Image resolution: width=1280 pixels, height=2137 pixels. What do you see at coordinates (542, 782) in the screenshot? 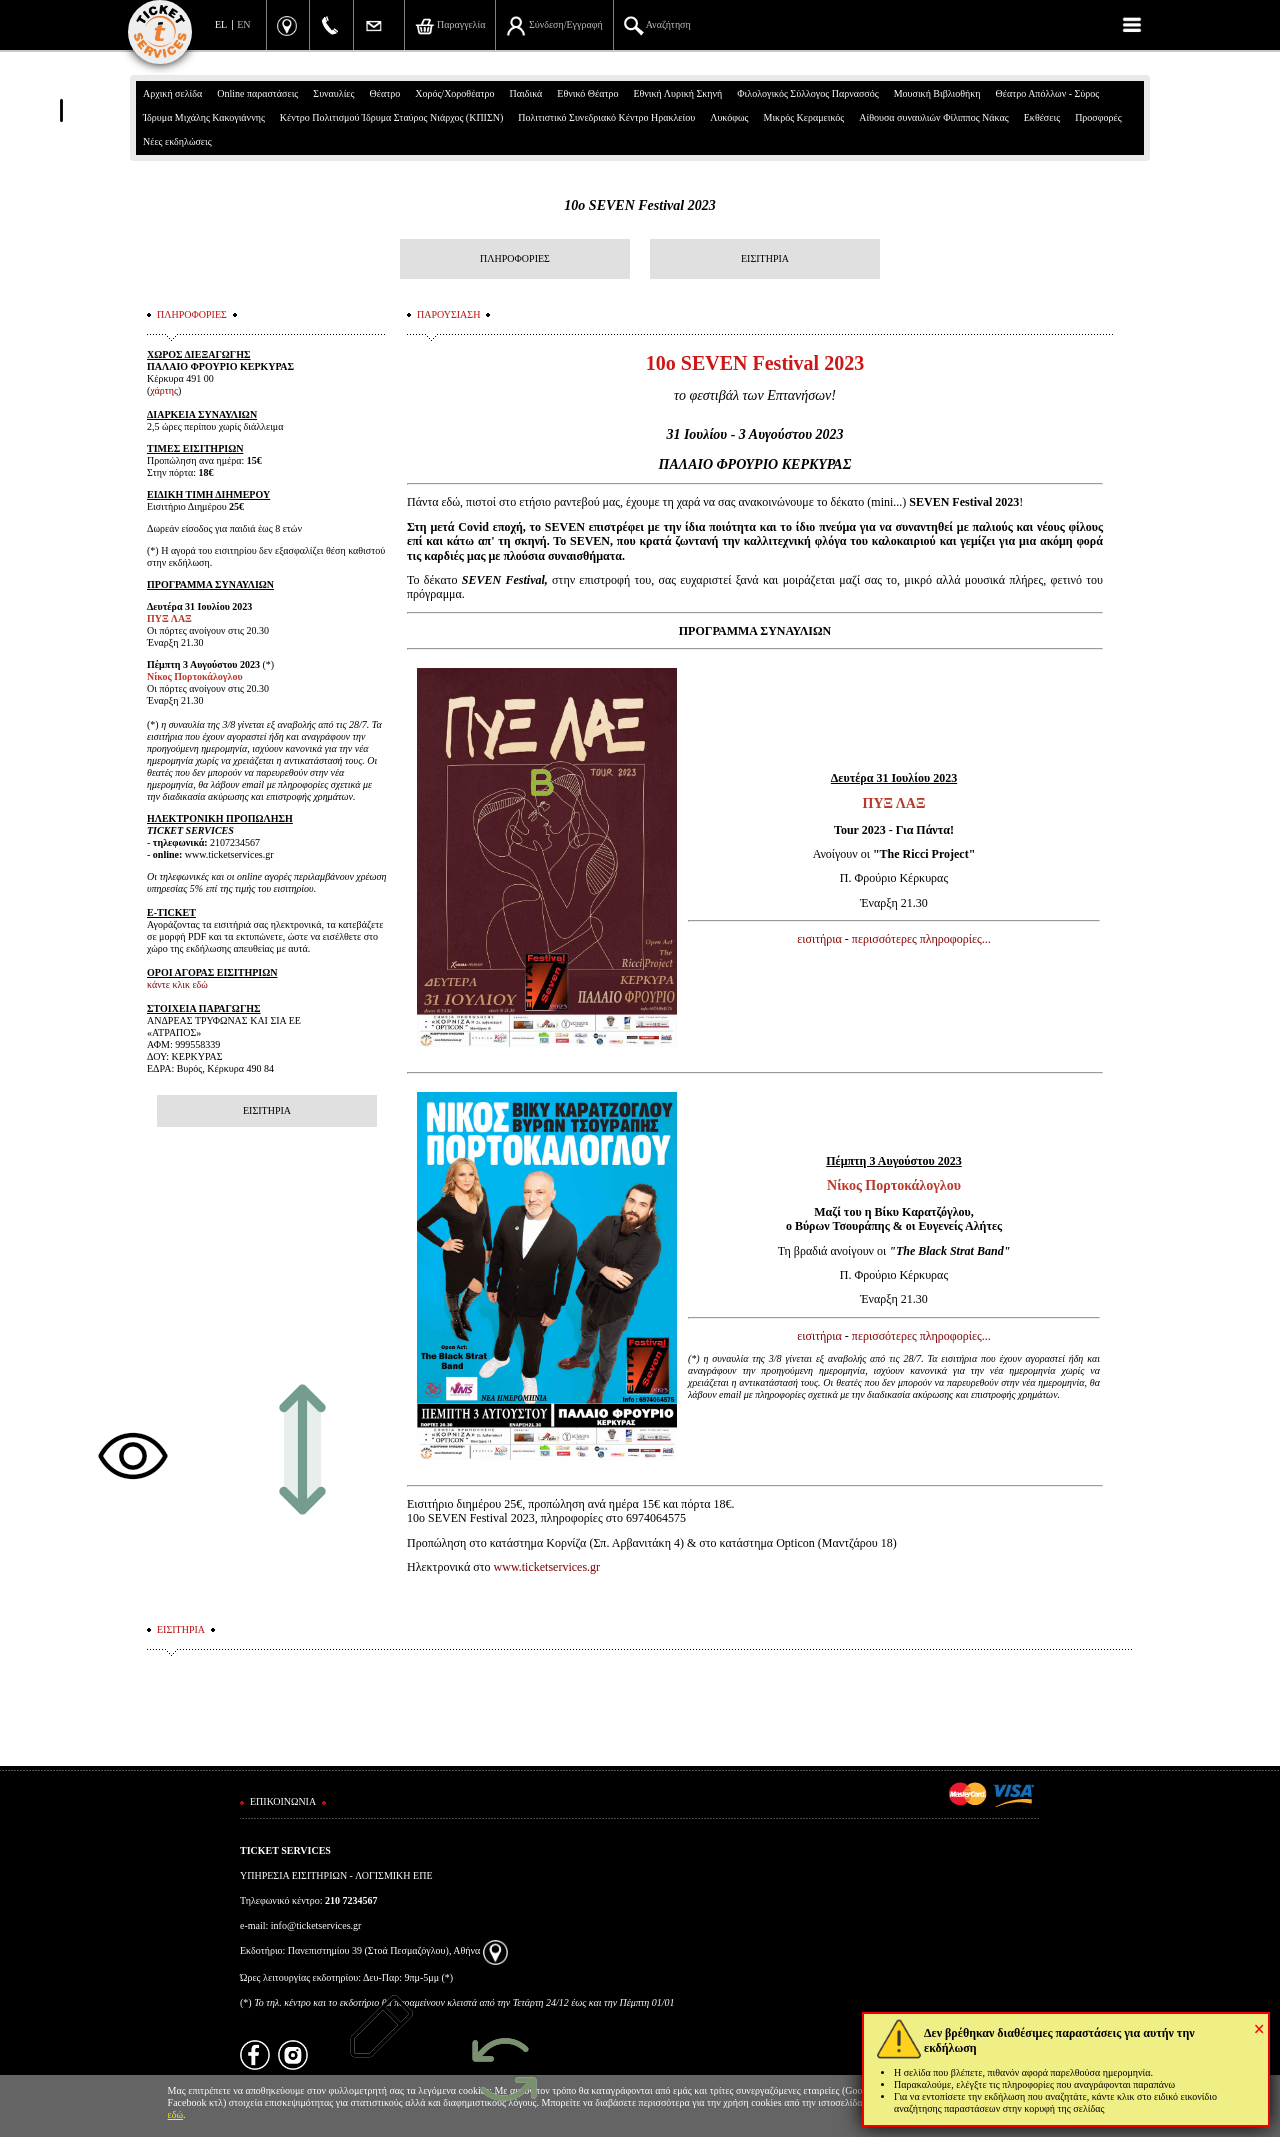
I see `apply bold formatting to selected text` at bounding box center [542, 782].